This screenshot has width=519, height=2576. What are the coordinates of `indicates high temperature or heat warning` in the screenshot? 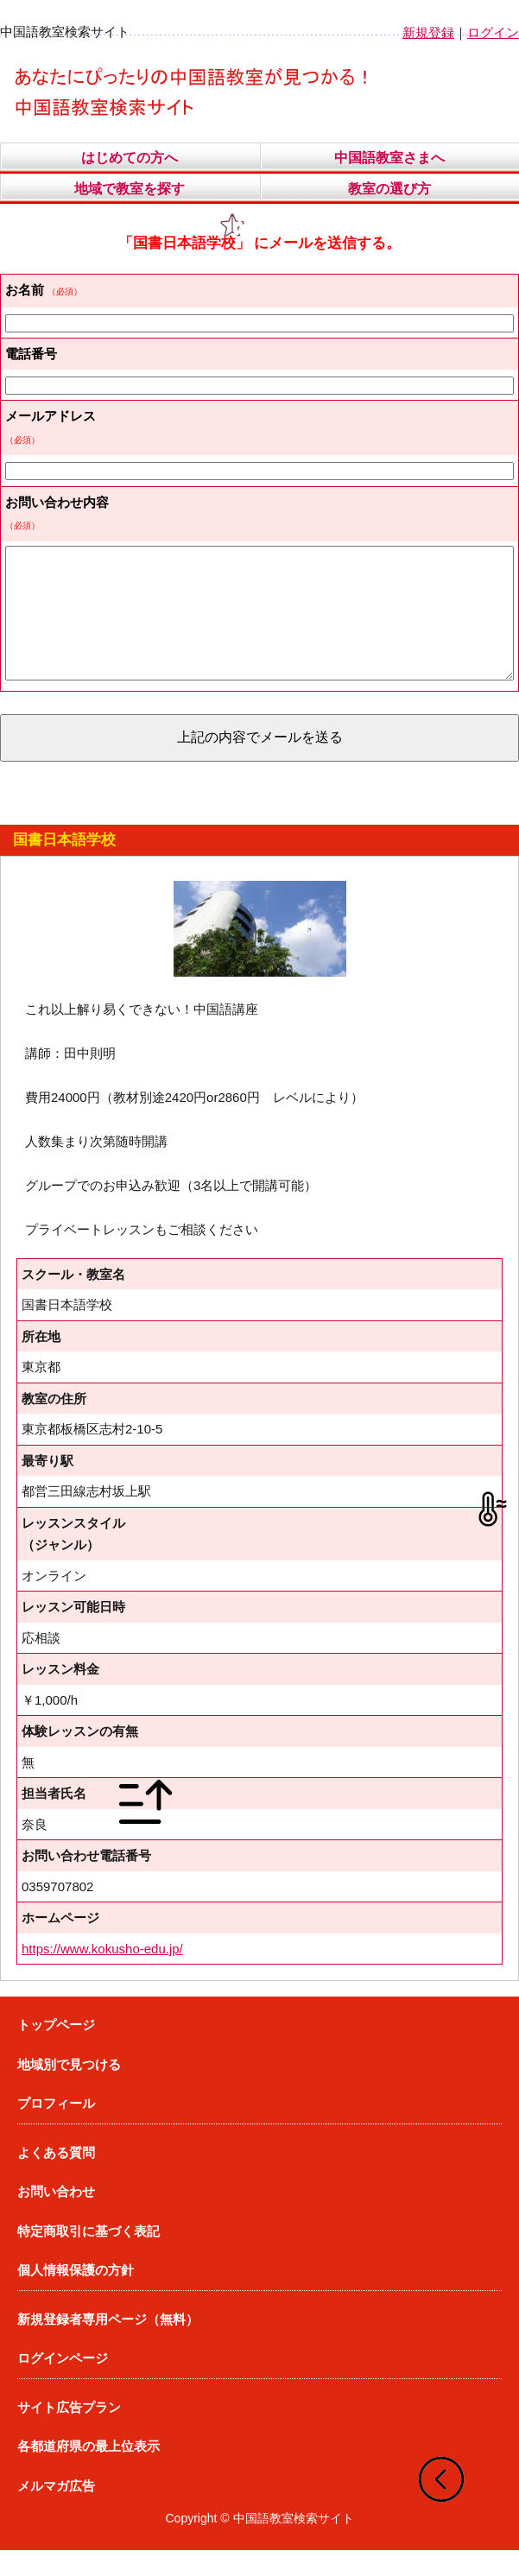 It's located at (489, 1509).